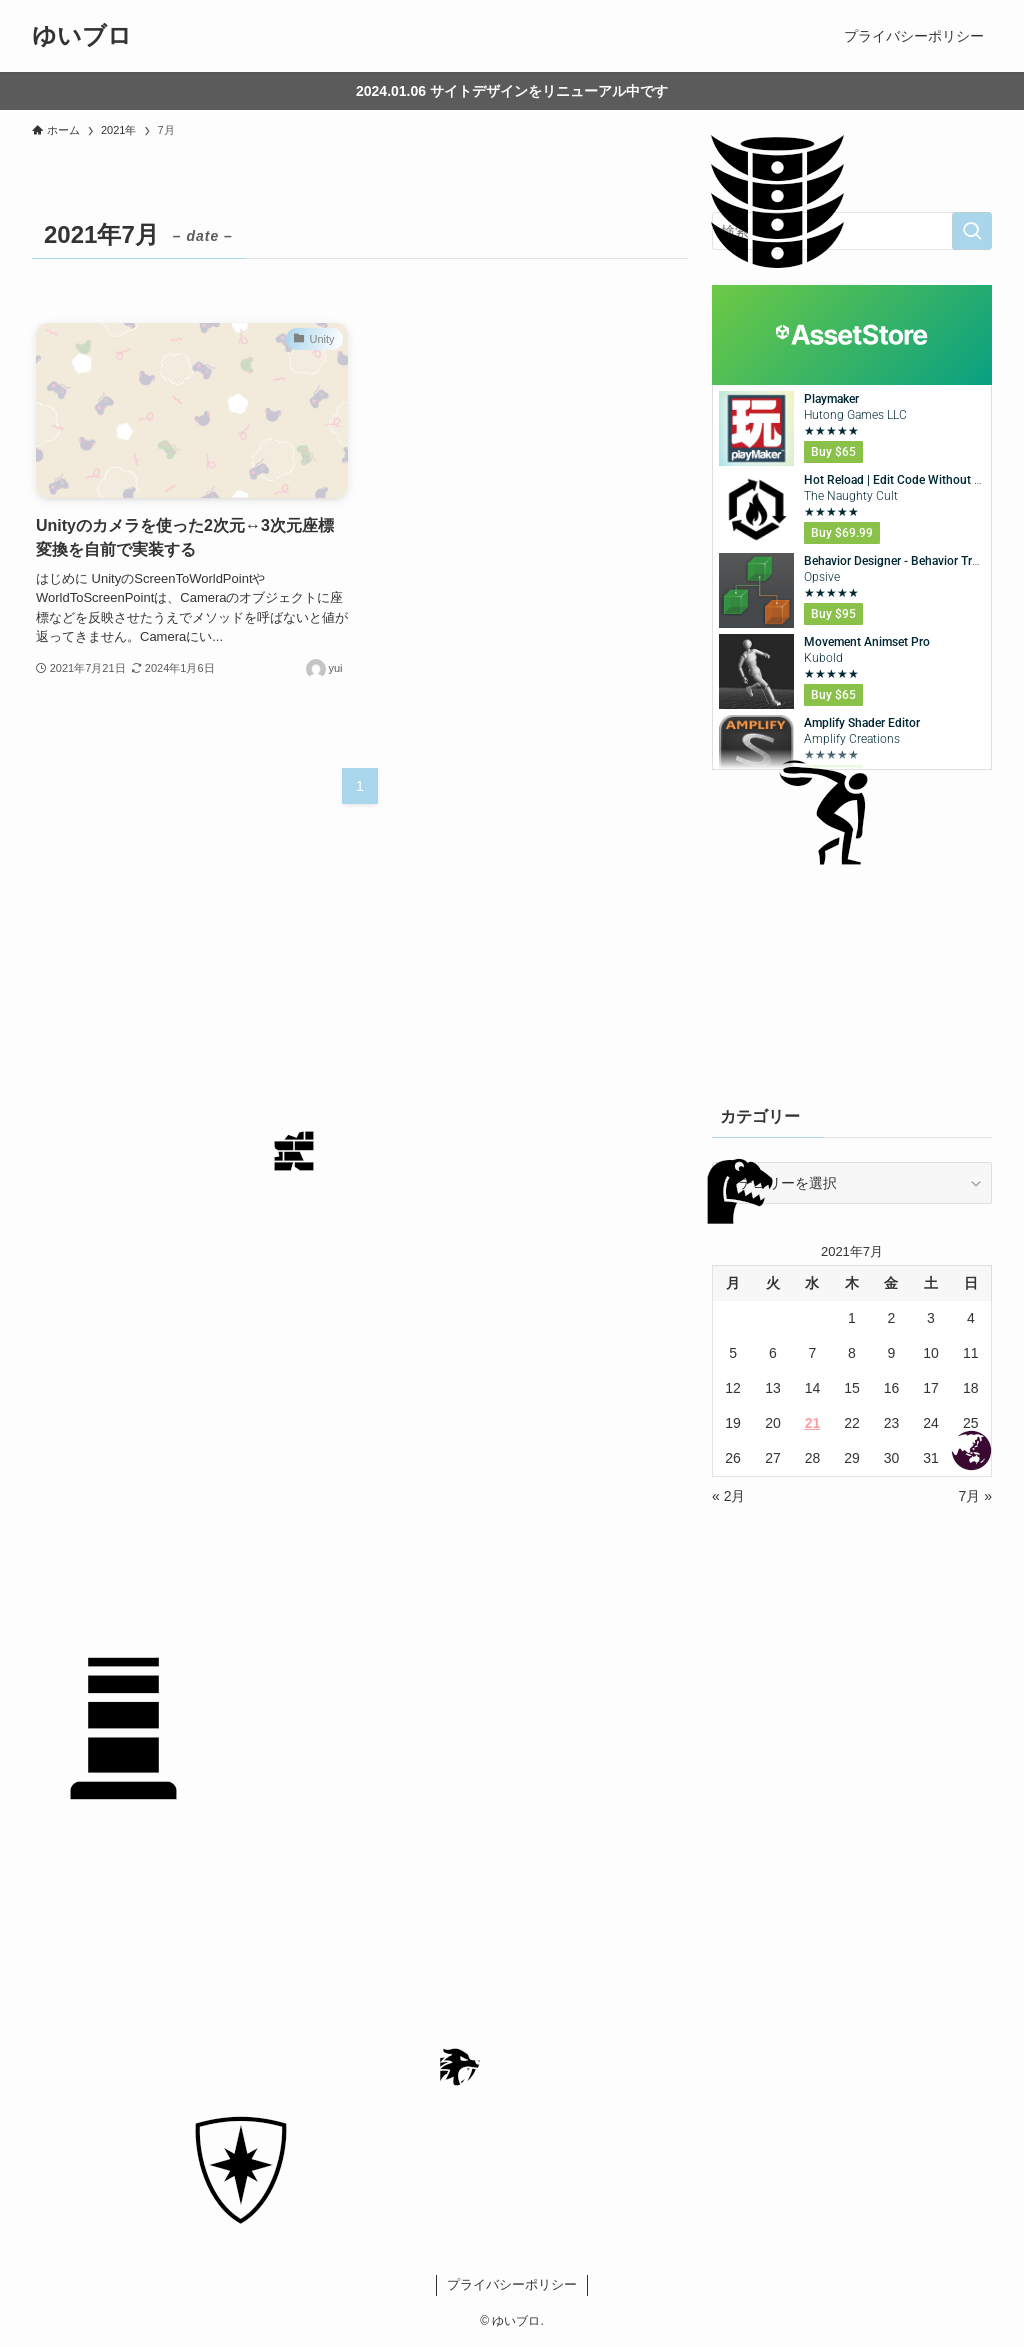 Image resolution: width=1024 pixels, height=2347 pixels. I want to click on select saber-toothed cat character or avatar, so click(460, 2067).